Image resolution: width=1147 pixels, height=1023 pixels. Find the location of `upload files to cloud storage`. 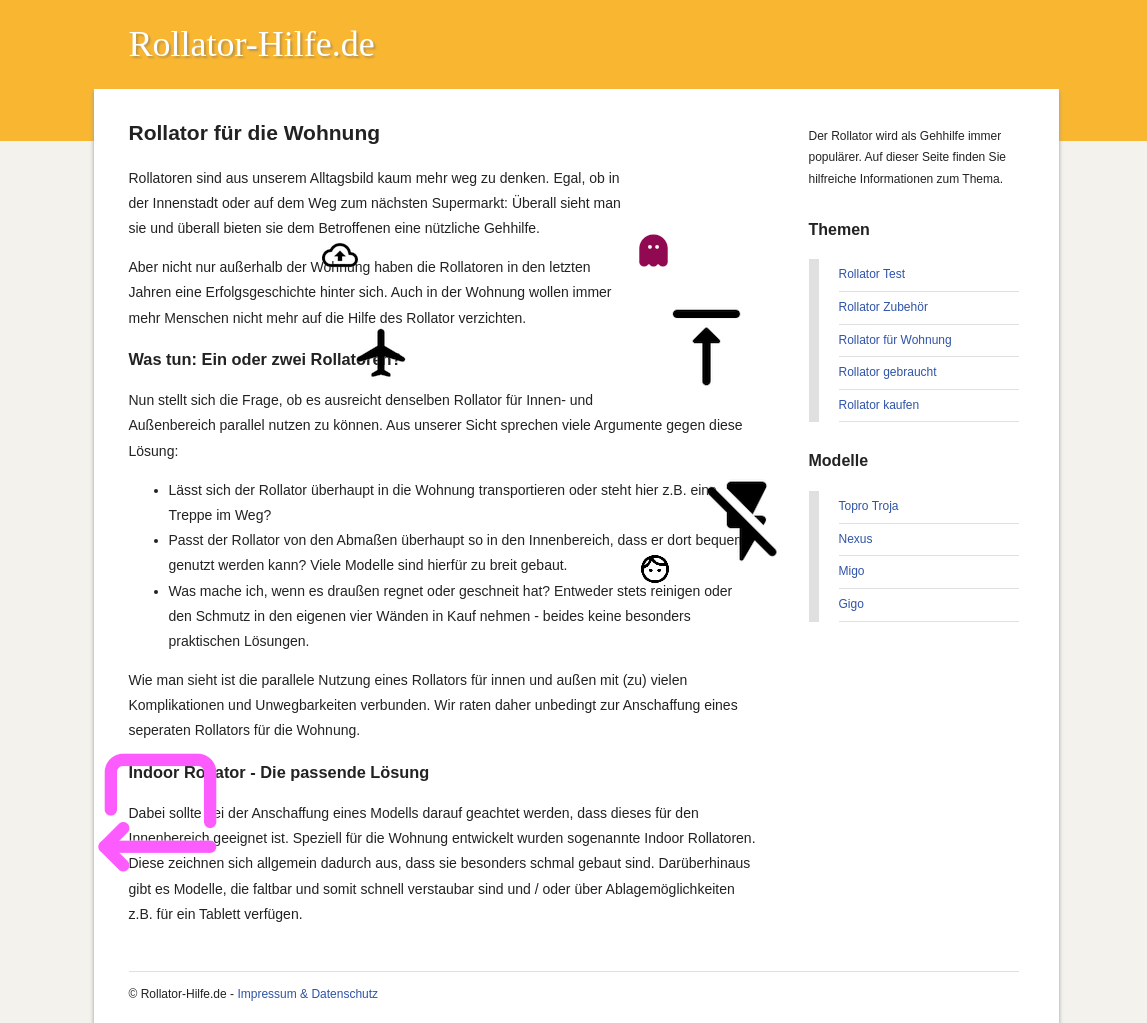

upload files to cloud storage is located at coordinates (340, 255).